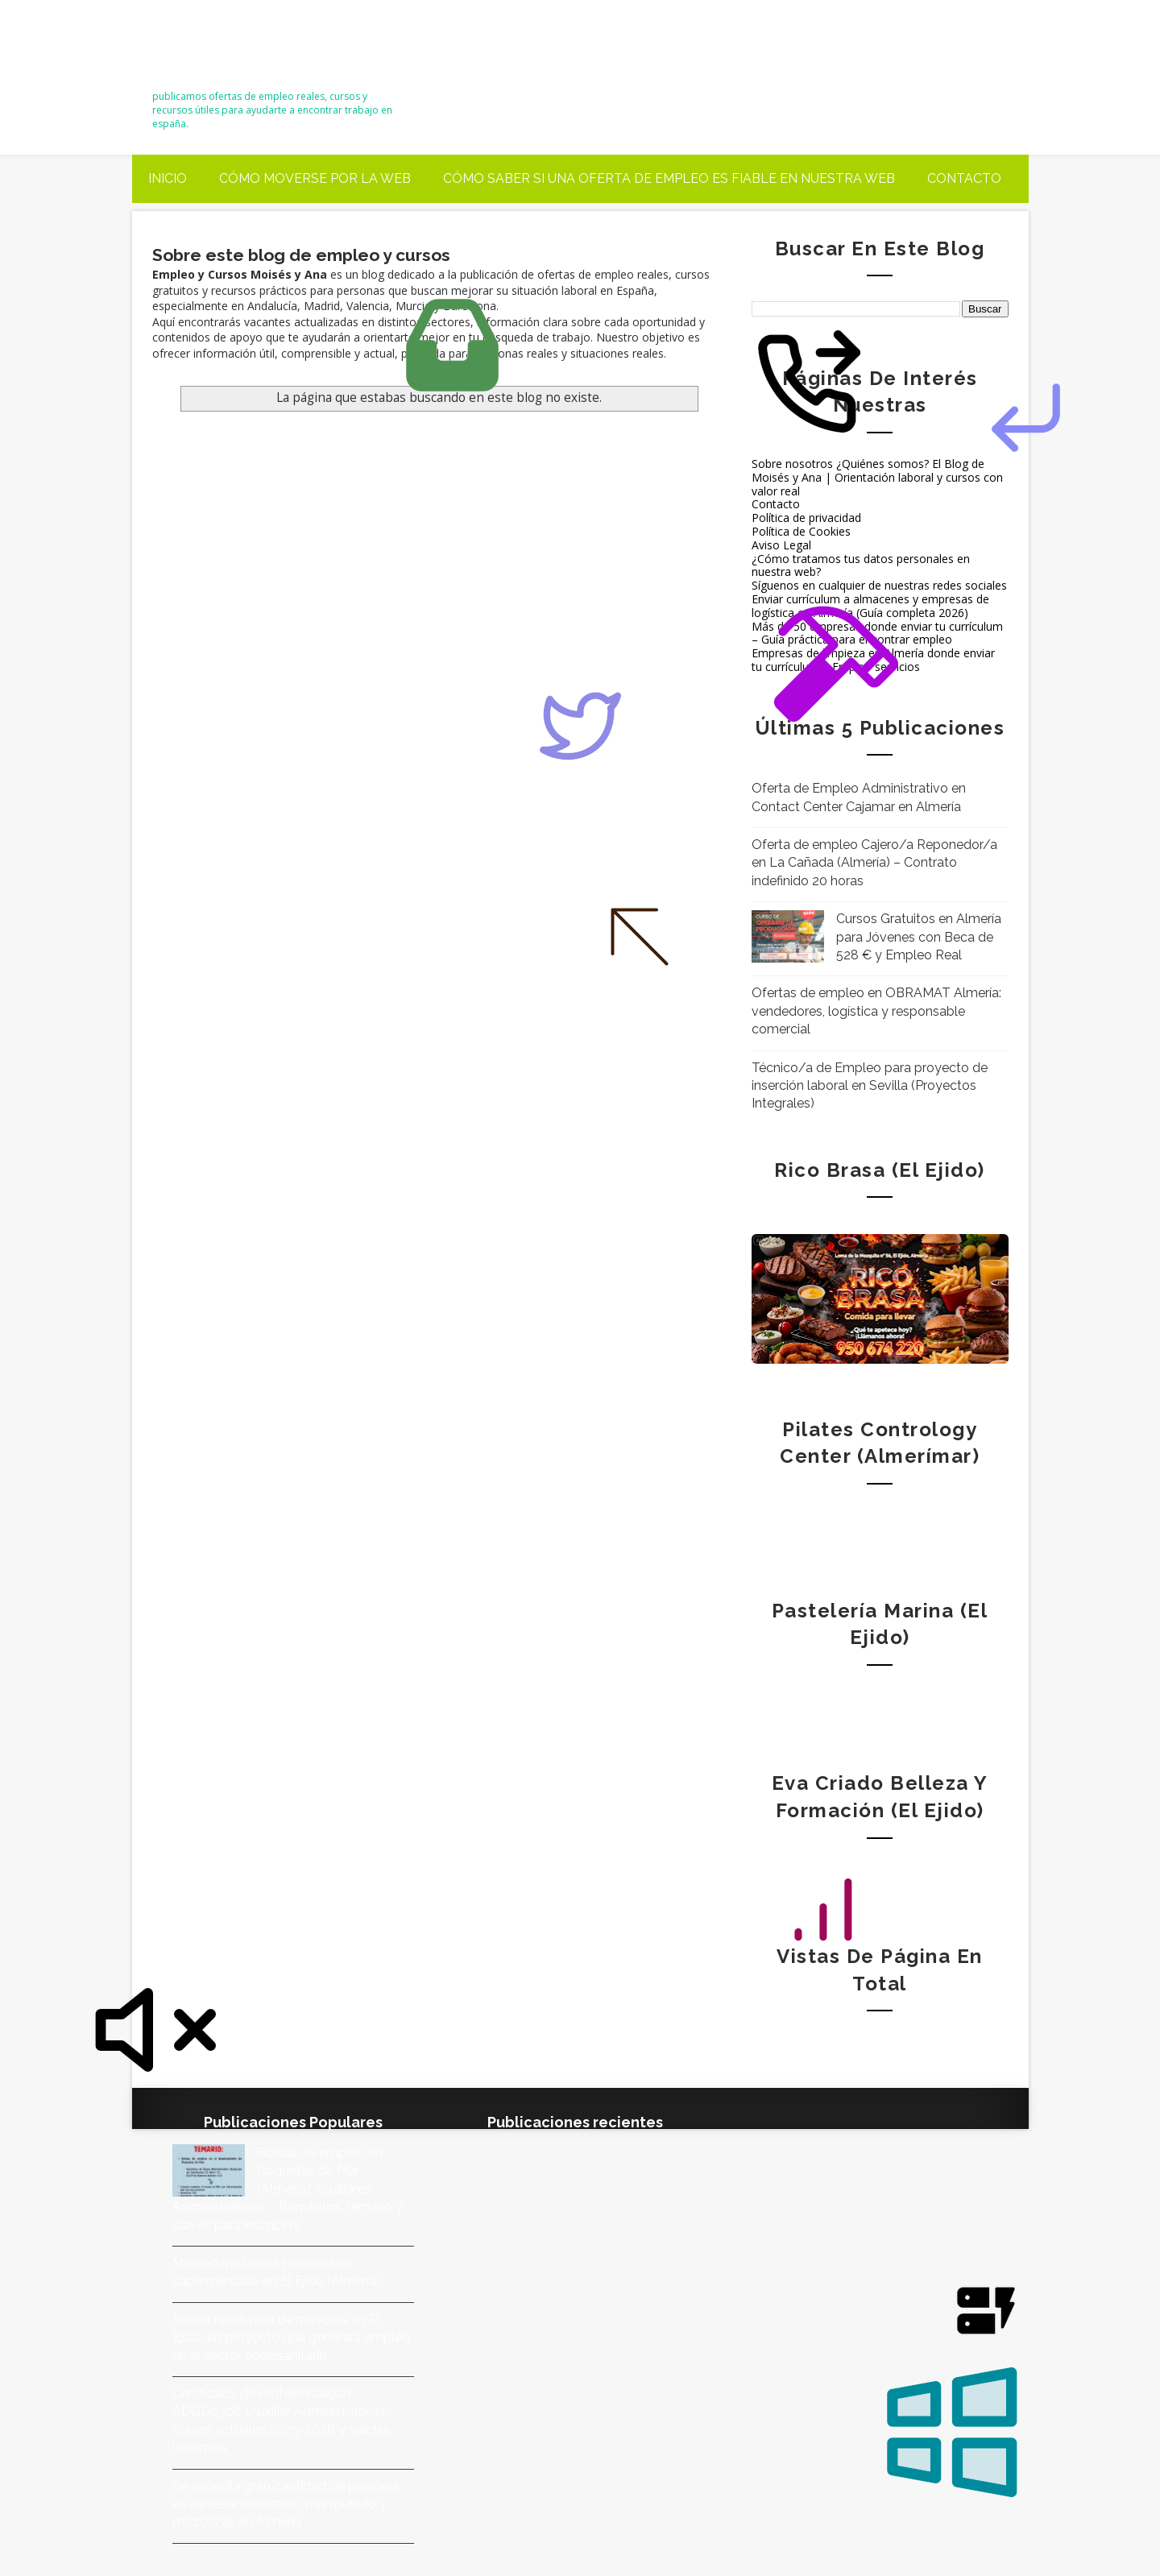 The width and height of the screenshot is (1160, 2576). Describe the element at coordinates (853, 1892) in the screenshot. I see `indicates medium cellular signal strength` at that location.